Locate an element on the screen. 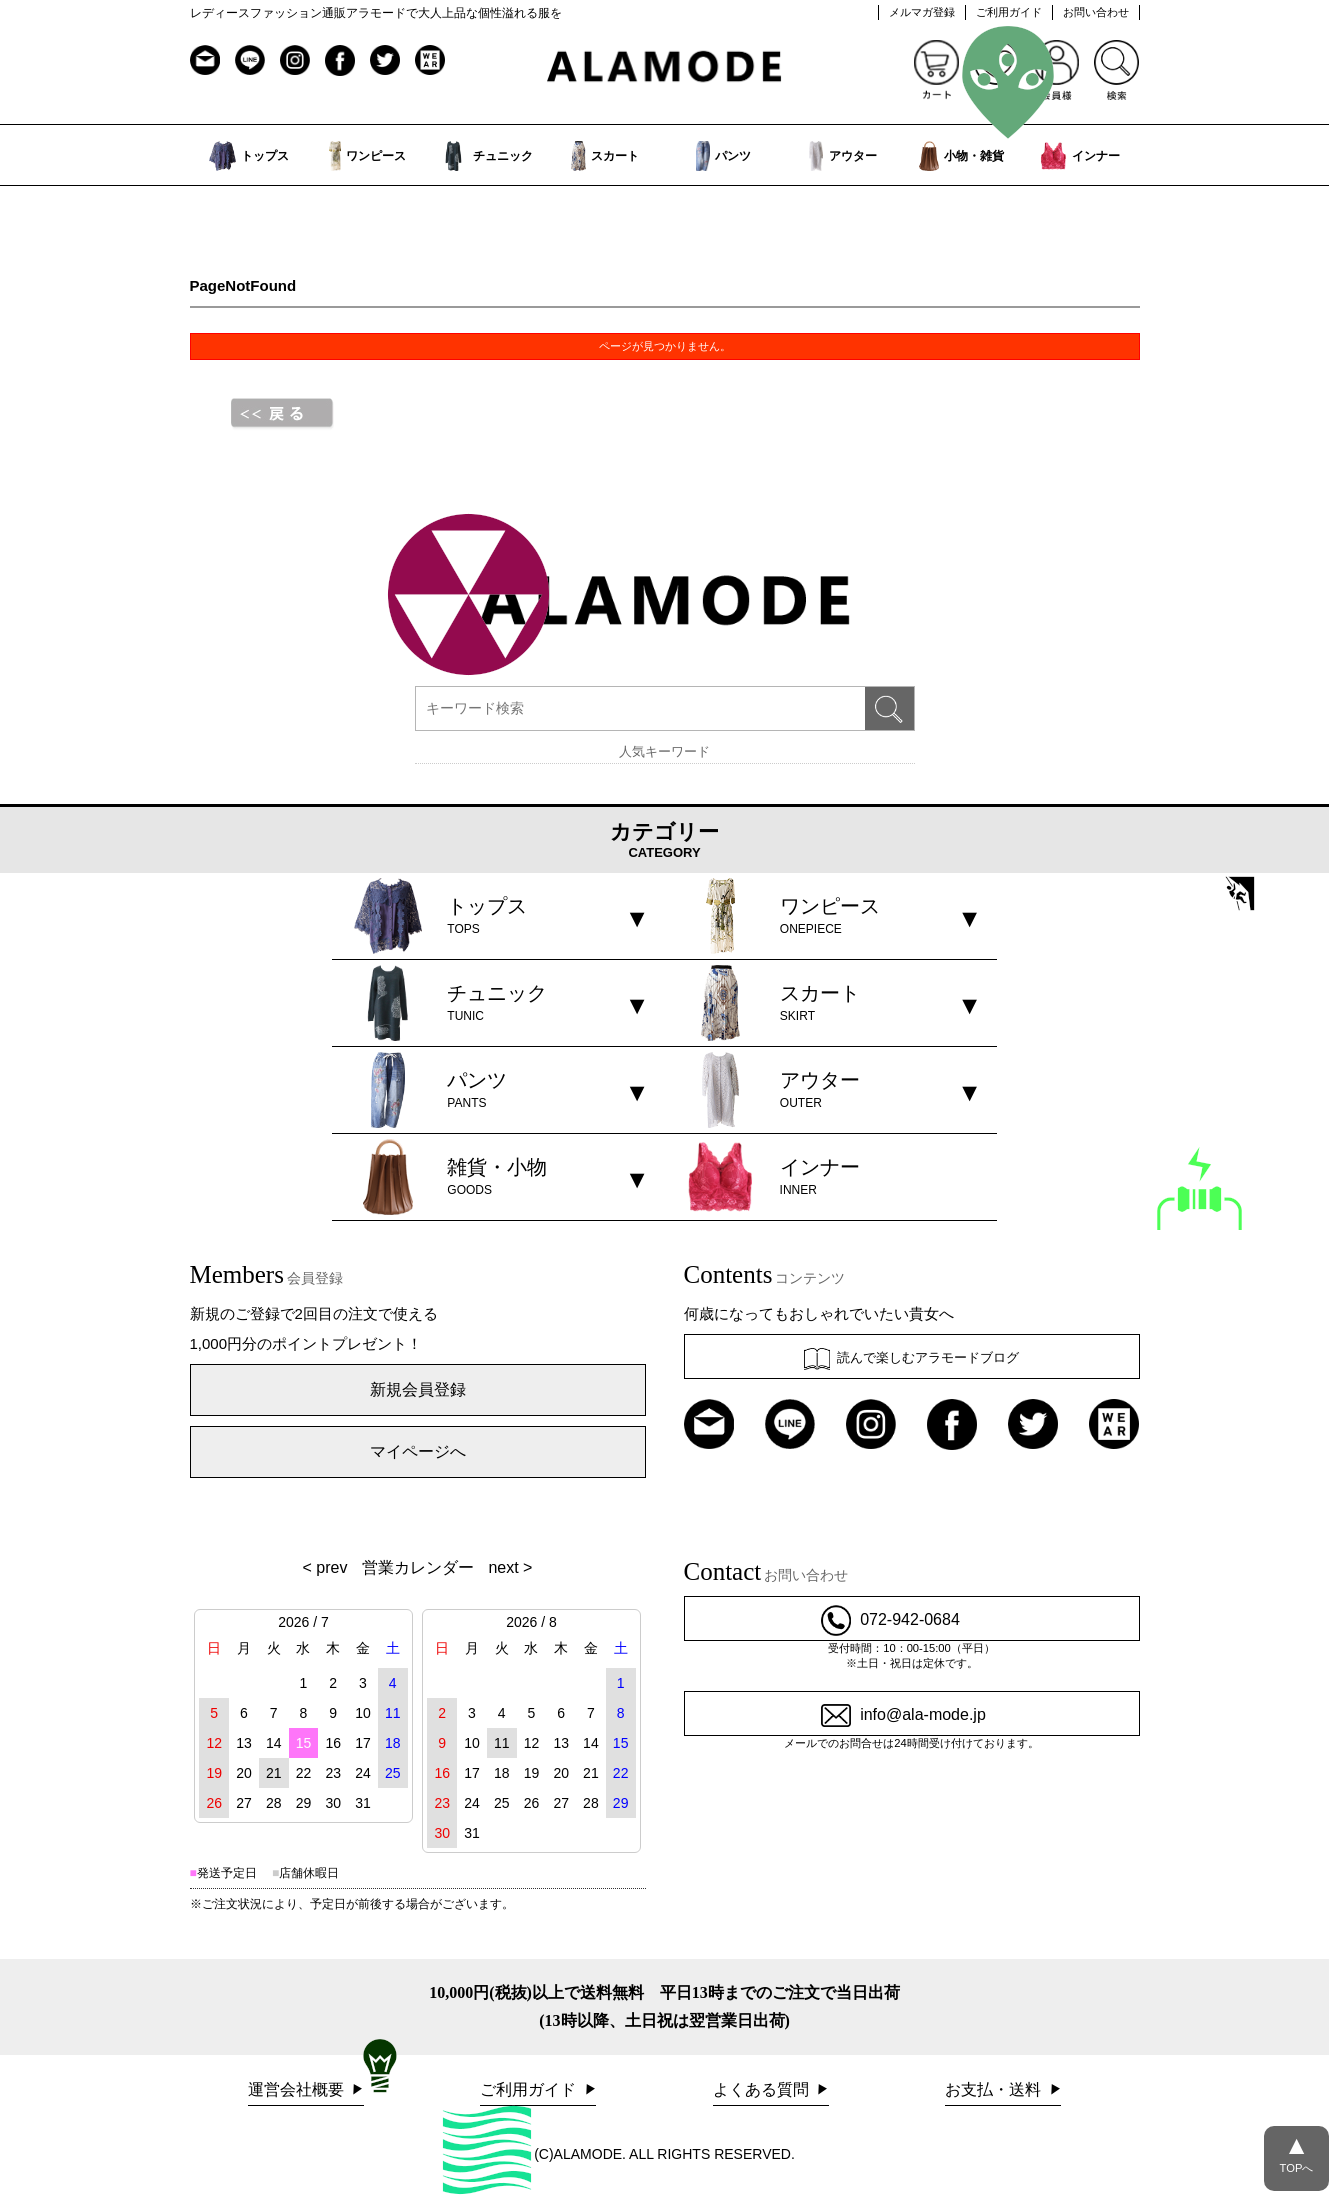  alien character or avatar selection is located at coordinates (1008, 82).